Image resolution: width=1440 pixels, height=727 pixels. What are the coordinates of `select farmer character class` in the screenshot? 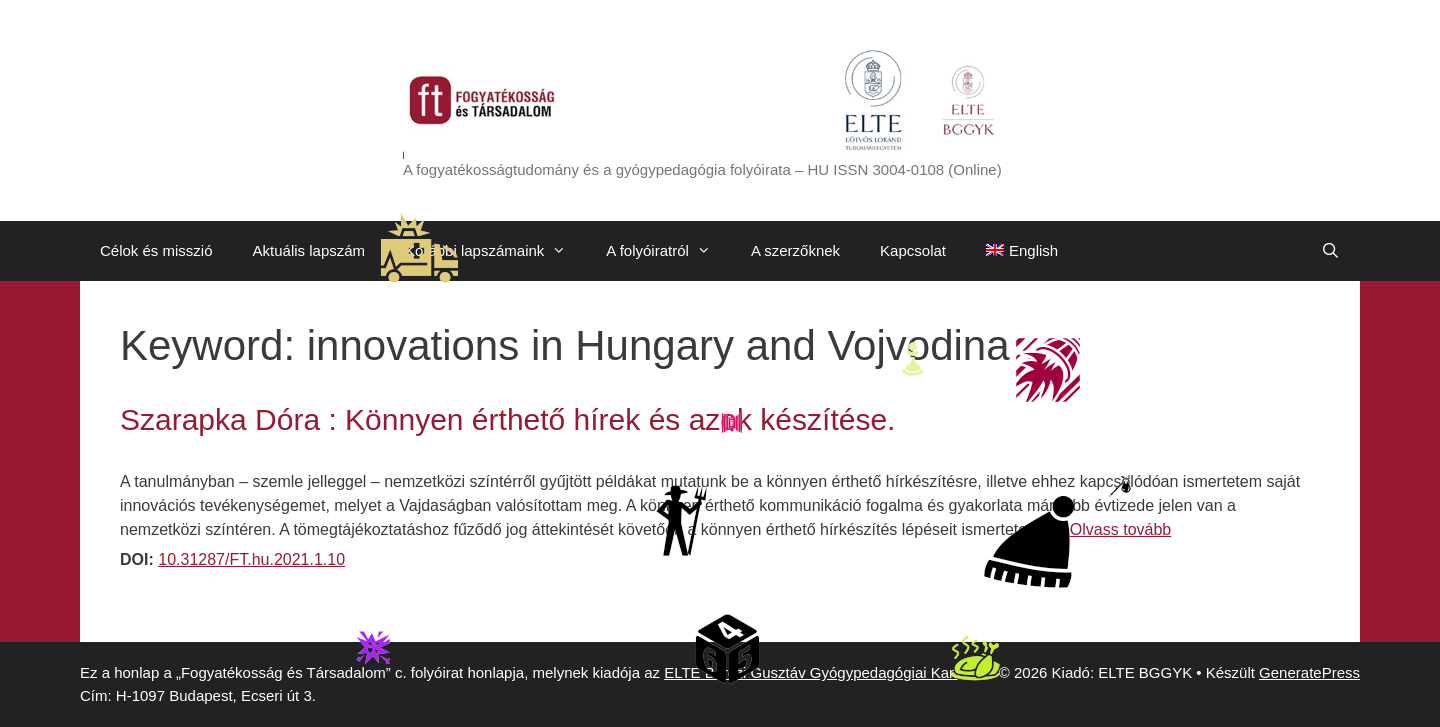 It's located at (679, 520).